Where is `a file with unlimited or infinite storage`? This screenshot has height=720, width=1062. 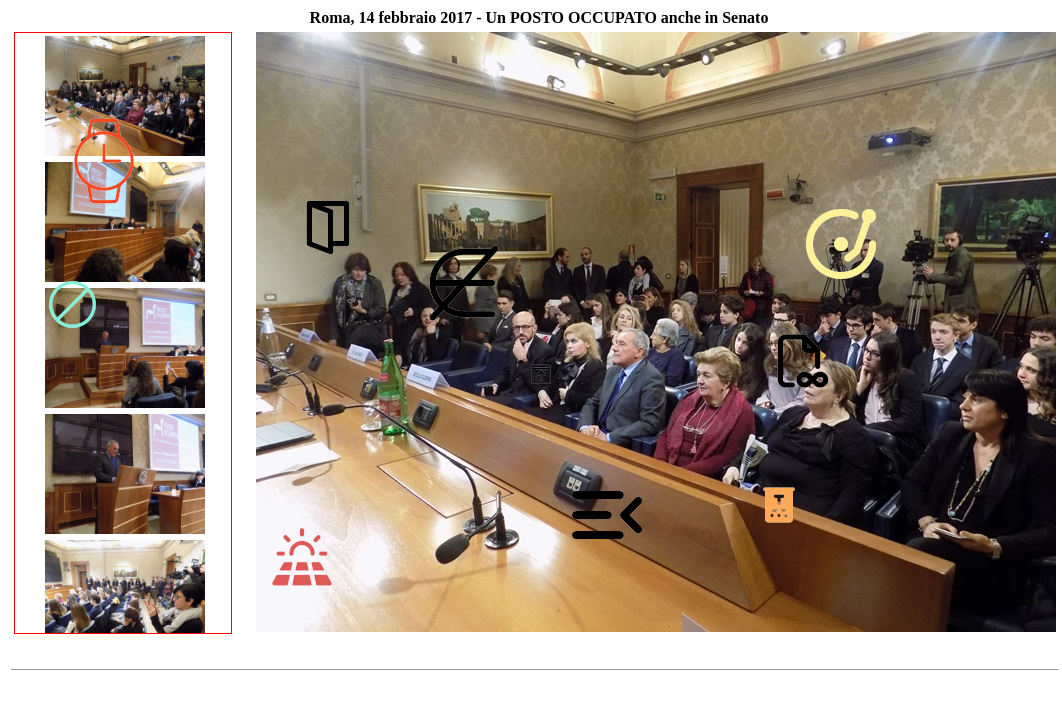
a file with unlimited or infinite storage is located at coordinates (799, 361).